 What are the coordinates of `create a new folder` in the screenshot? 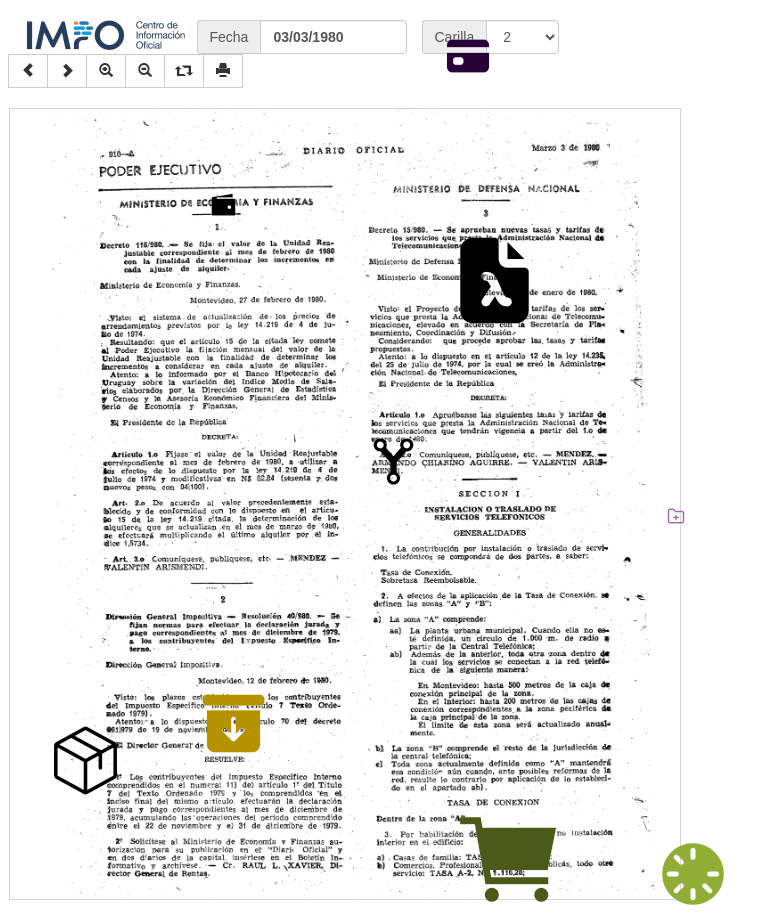 It's located at (676, 516).